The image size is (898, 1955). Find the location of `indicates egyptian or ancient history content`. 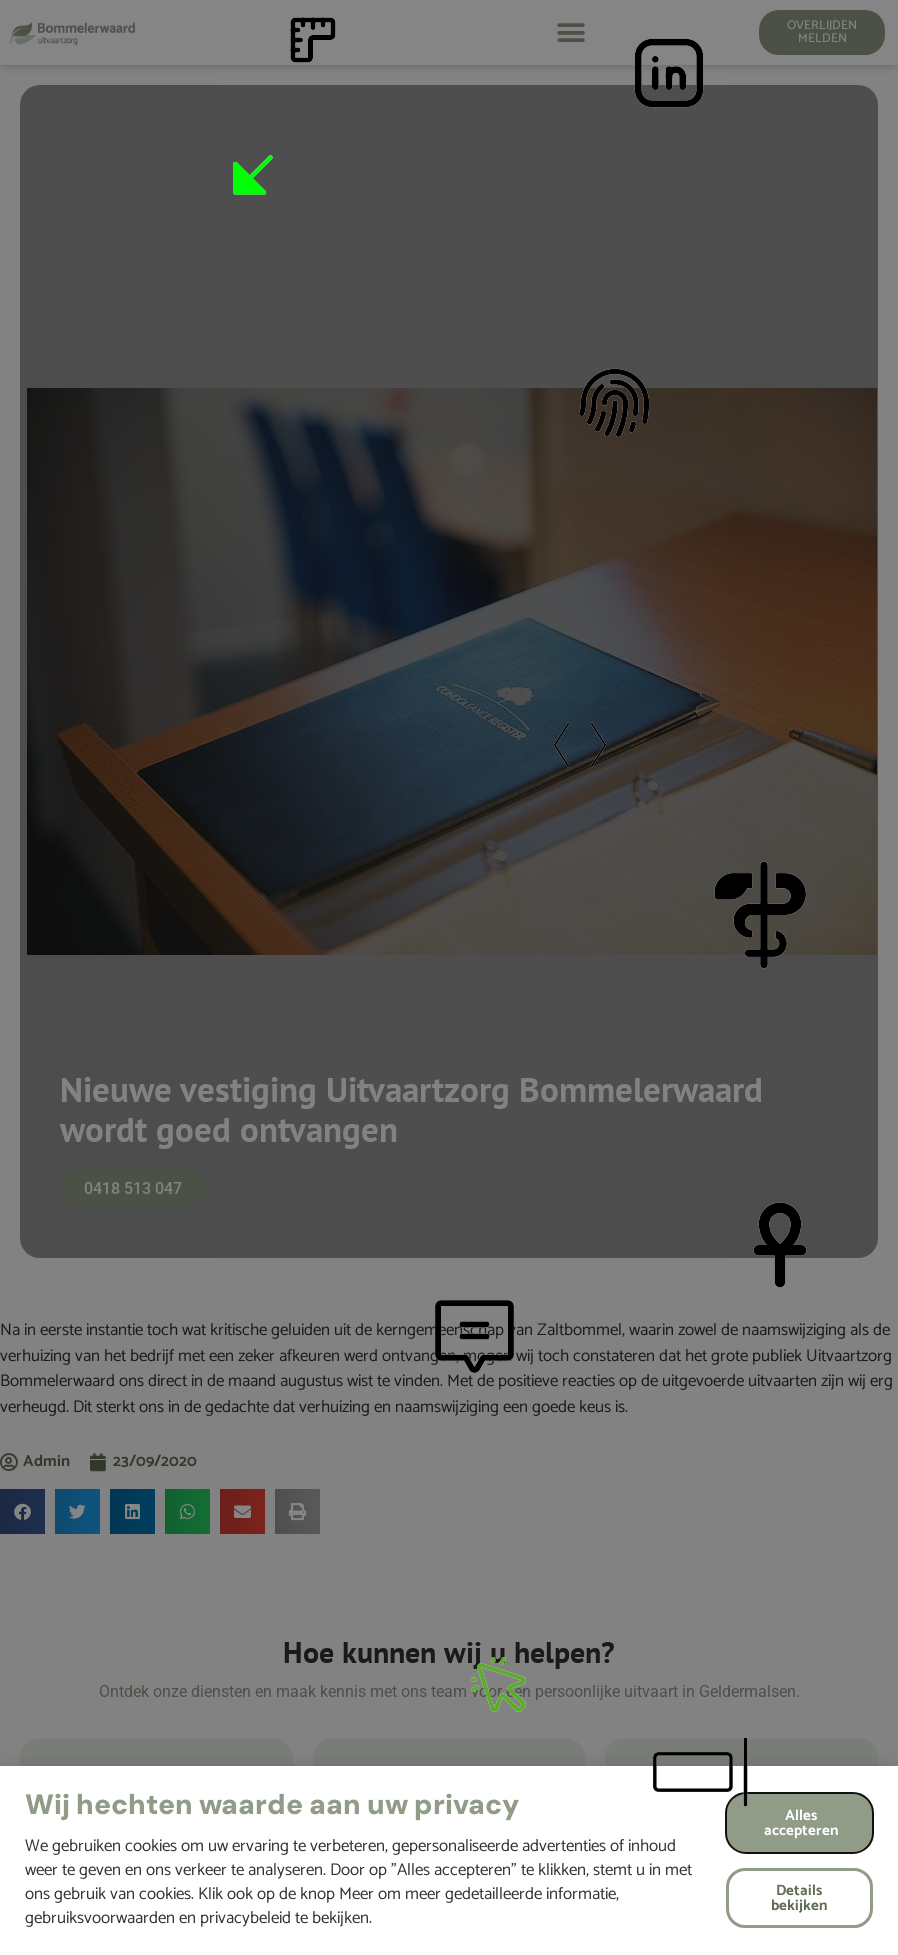

indicates egyptian or ancient history content is located at coordinates (780, 1245).